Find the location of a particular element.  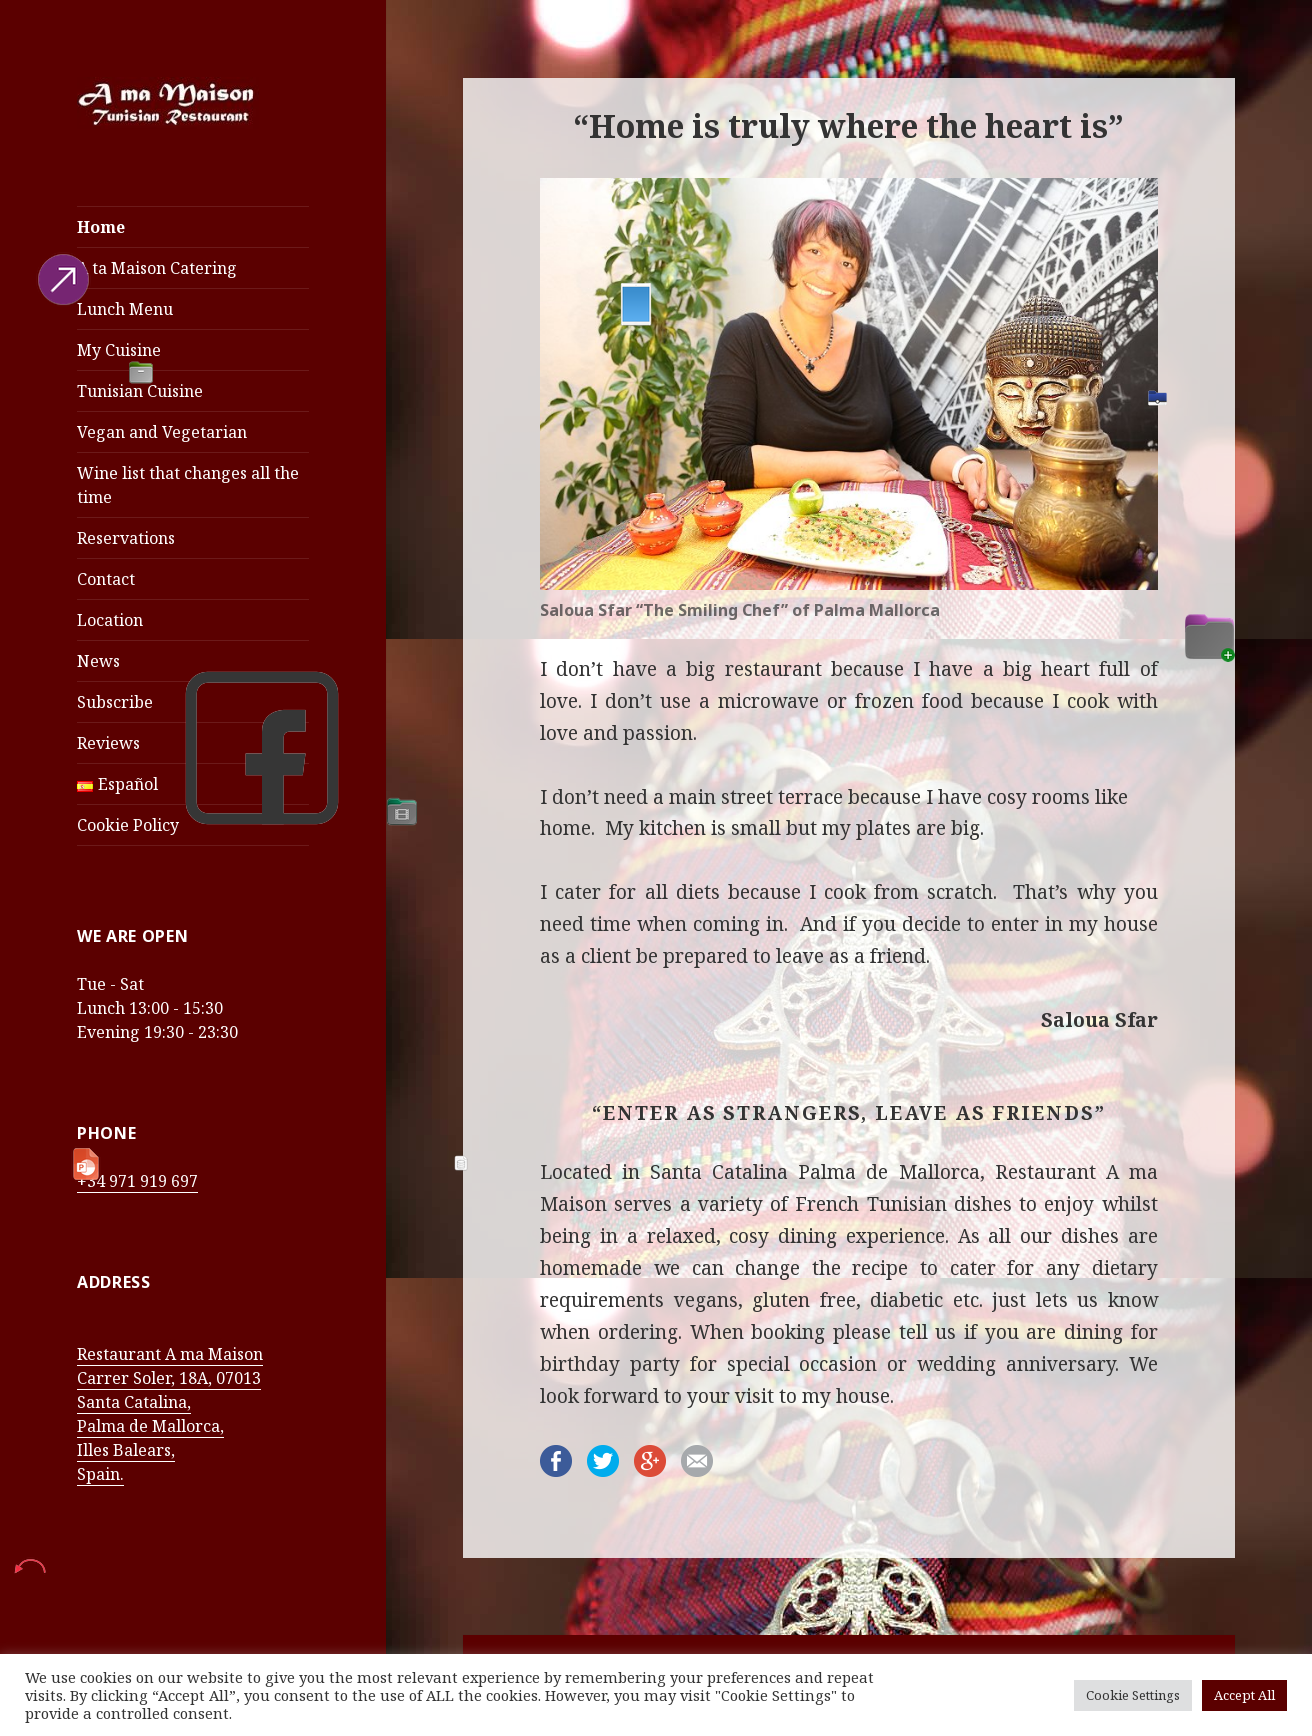

undo the last action is located at coordinates (30, 1566).